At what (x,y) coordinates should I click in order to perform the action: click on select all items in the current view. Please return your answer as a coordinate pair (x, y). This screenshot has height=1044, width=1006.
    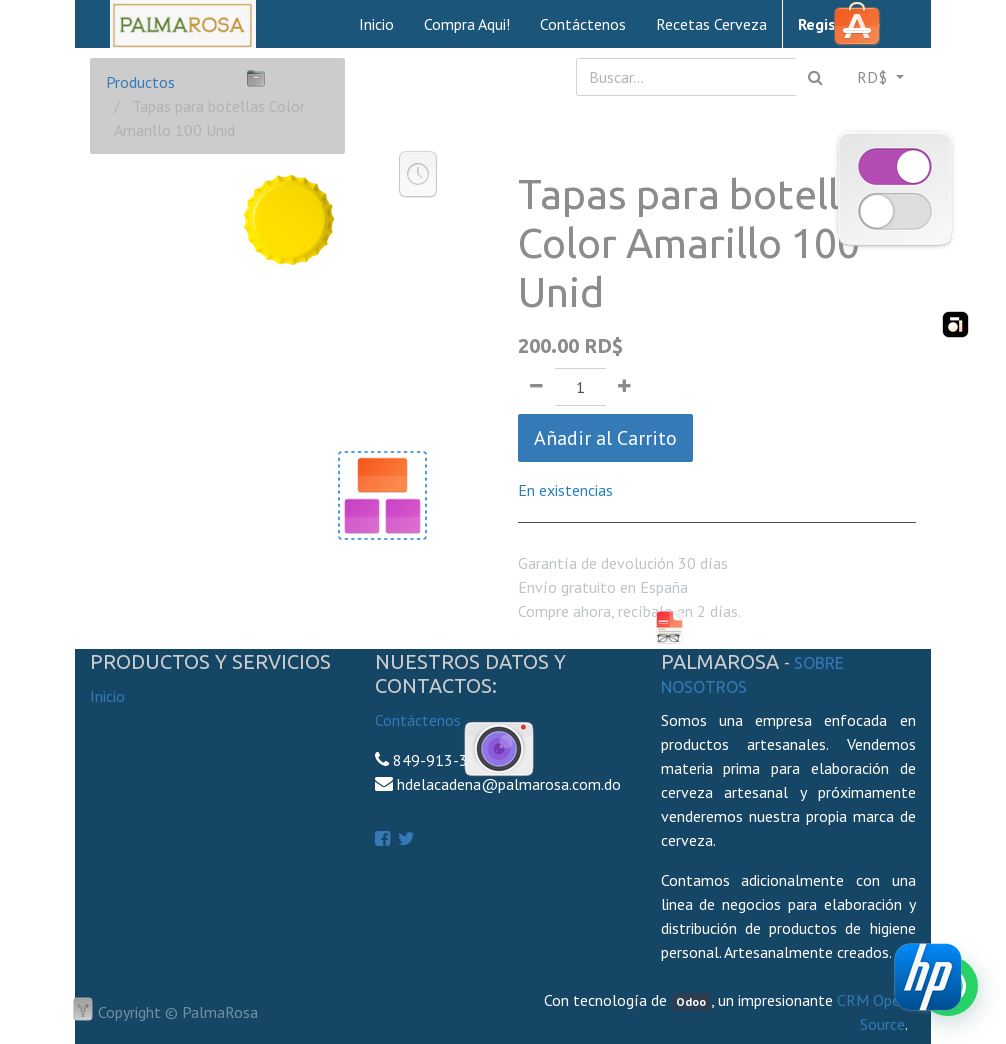
    Looking at the image, I should click on (382, 495).